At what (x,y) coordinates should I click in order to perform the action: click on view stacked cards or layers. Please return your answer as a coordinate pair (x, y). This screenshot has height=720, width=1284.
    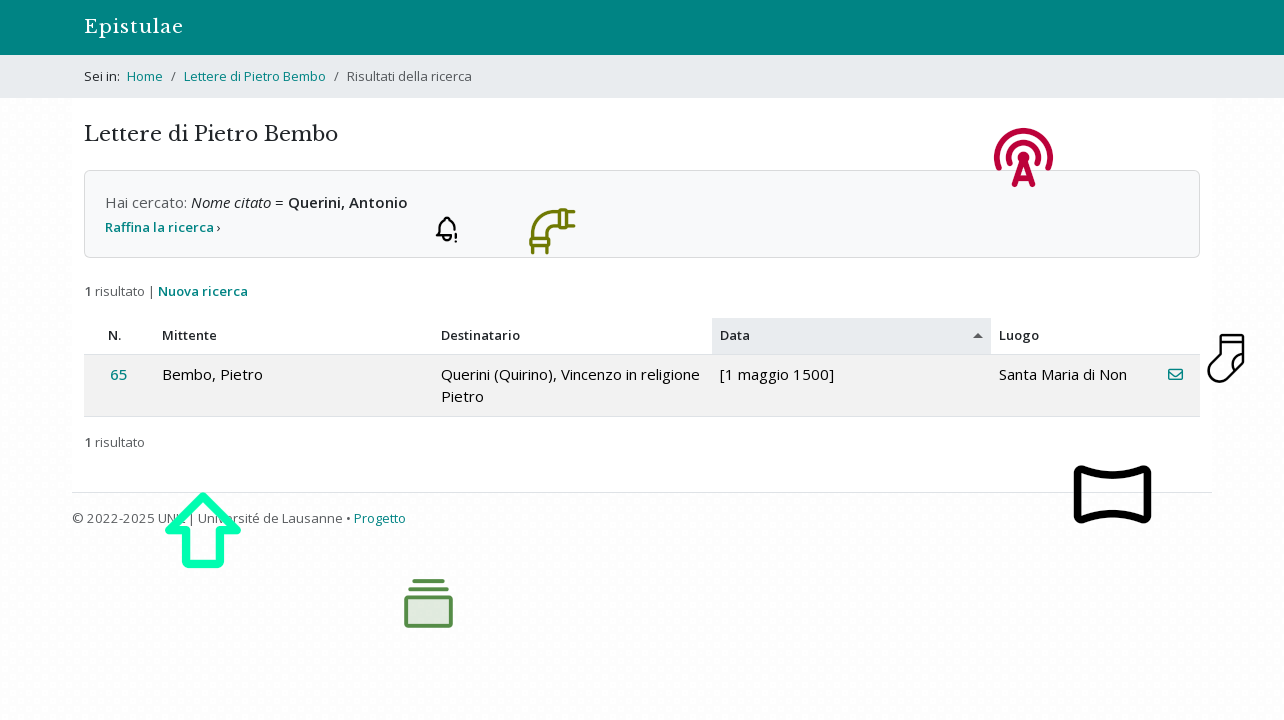
    Looking at the image, I should click on (428, 605).